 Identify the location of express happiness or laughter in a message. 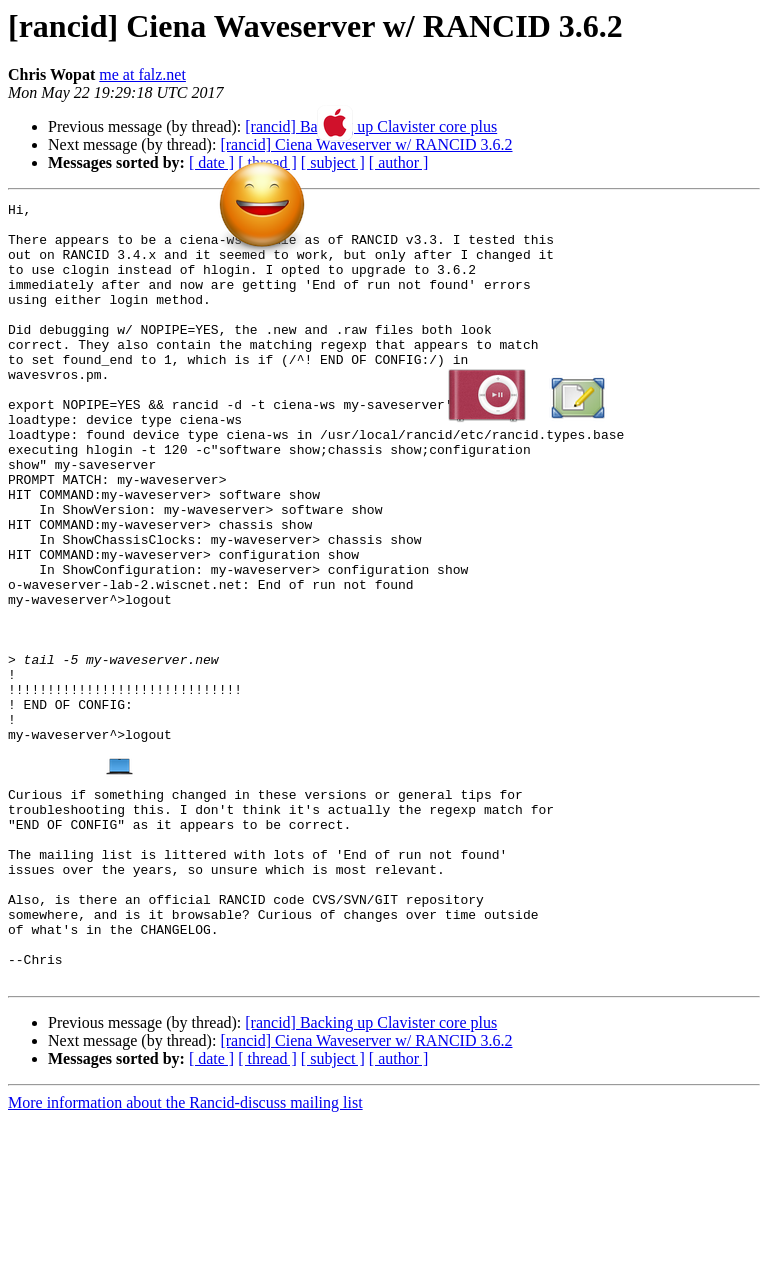
(262, 208).